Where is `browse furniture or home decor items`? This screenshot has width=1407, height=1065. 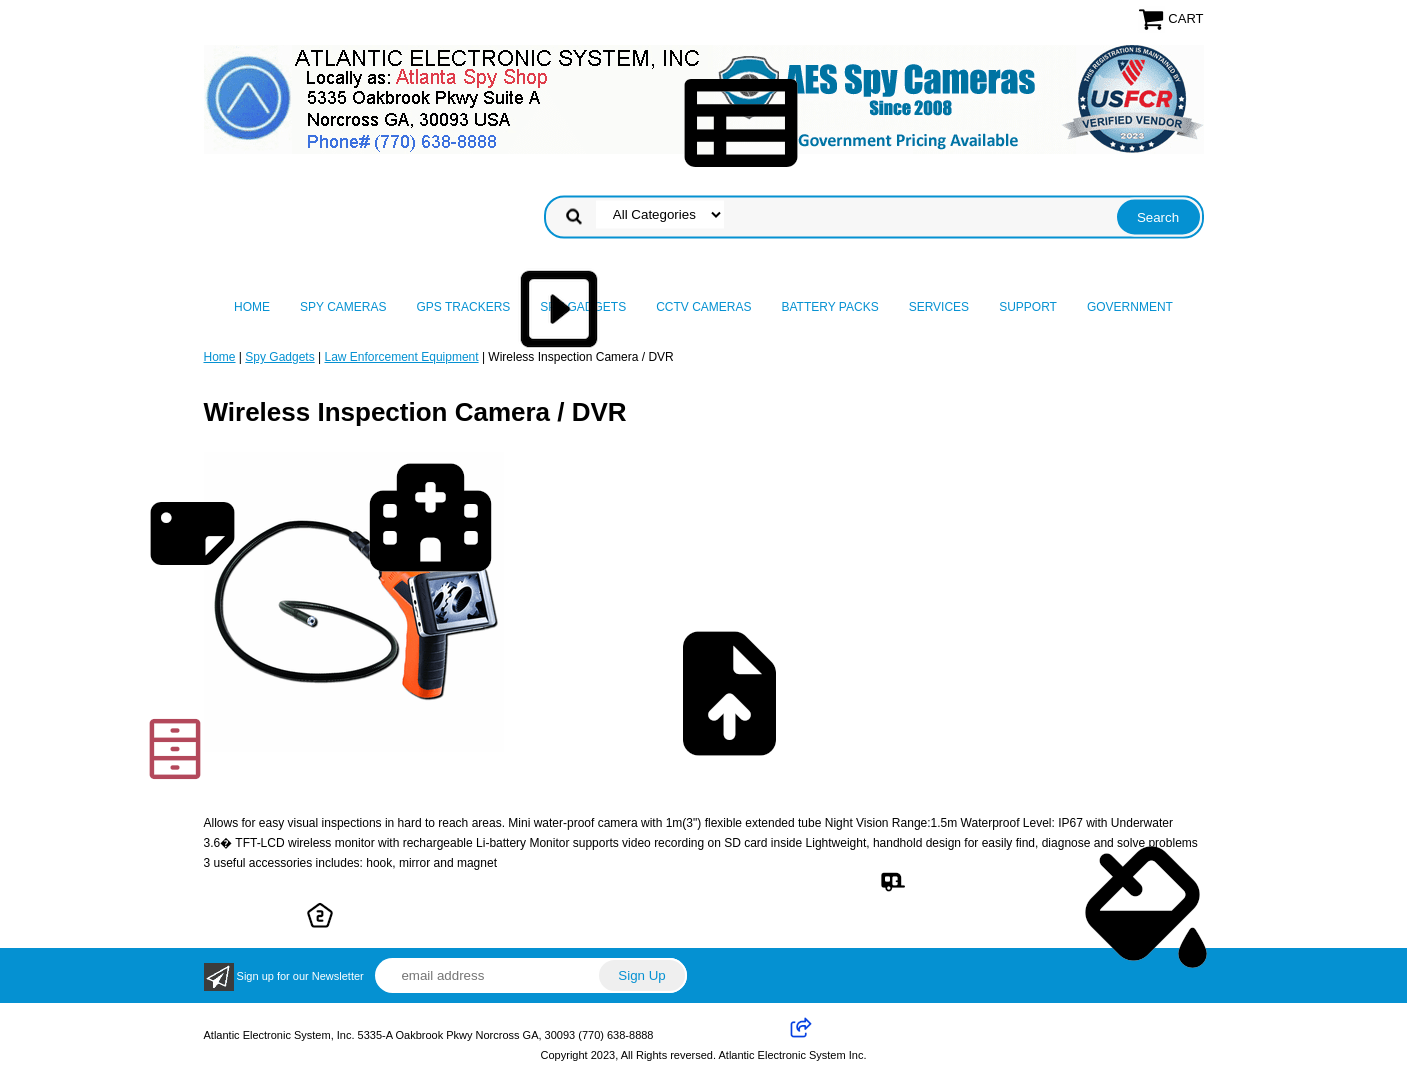 browse furniture or home decor items is located at coordinates (175, 749).